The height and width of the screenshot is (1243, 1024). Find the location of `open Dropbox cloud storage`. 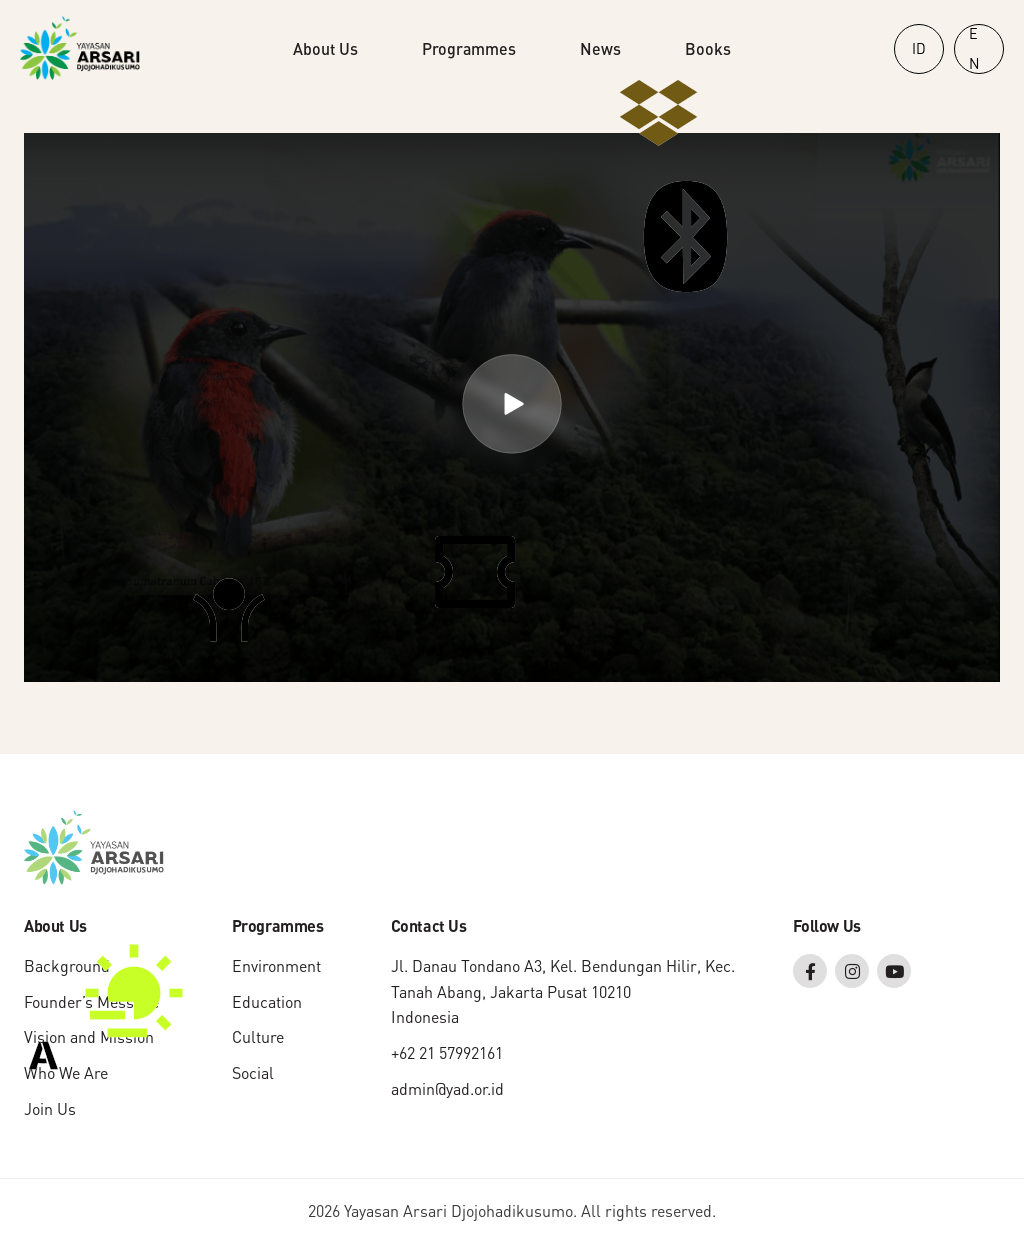

open Dropbox cloud storage is located at coordinates (658, 109).